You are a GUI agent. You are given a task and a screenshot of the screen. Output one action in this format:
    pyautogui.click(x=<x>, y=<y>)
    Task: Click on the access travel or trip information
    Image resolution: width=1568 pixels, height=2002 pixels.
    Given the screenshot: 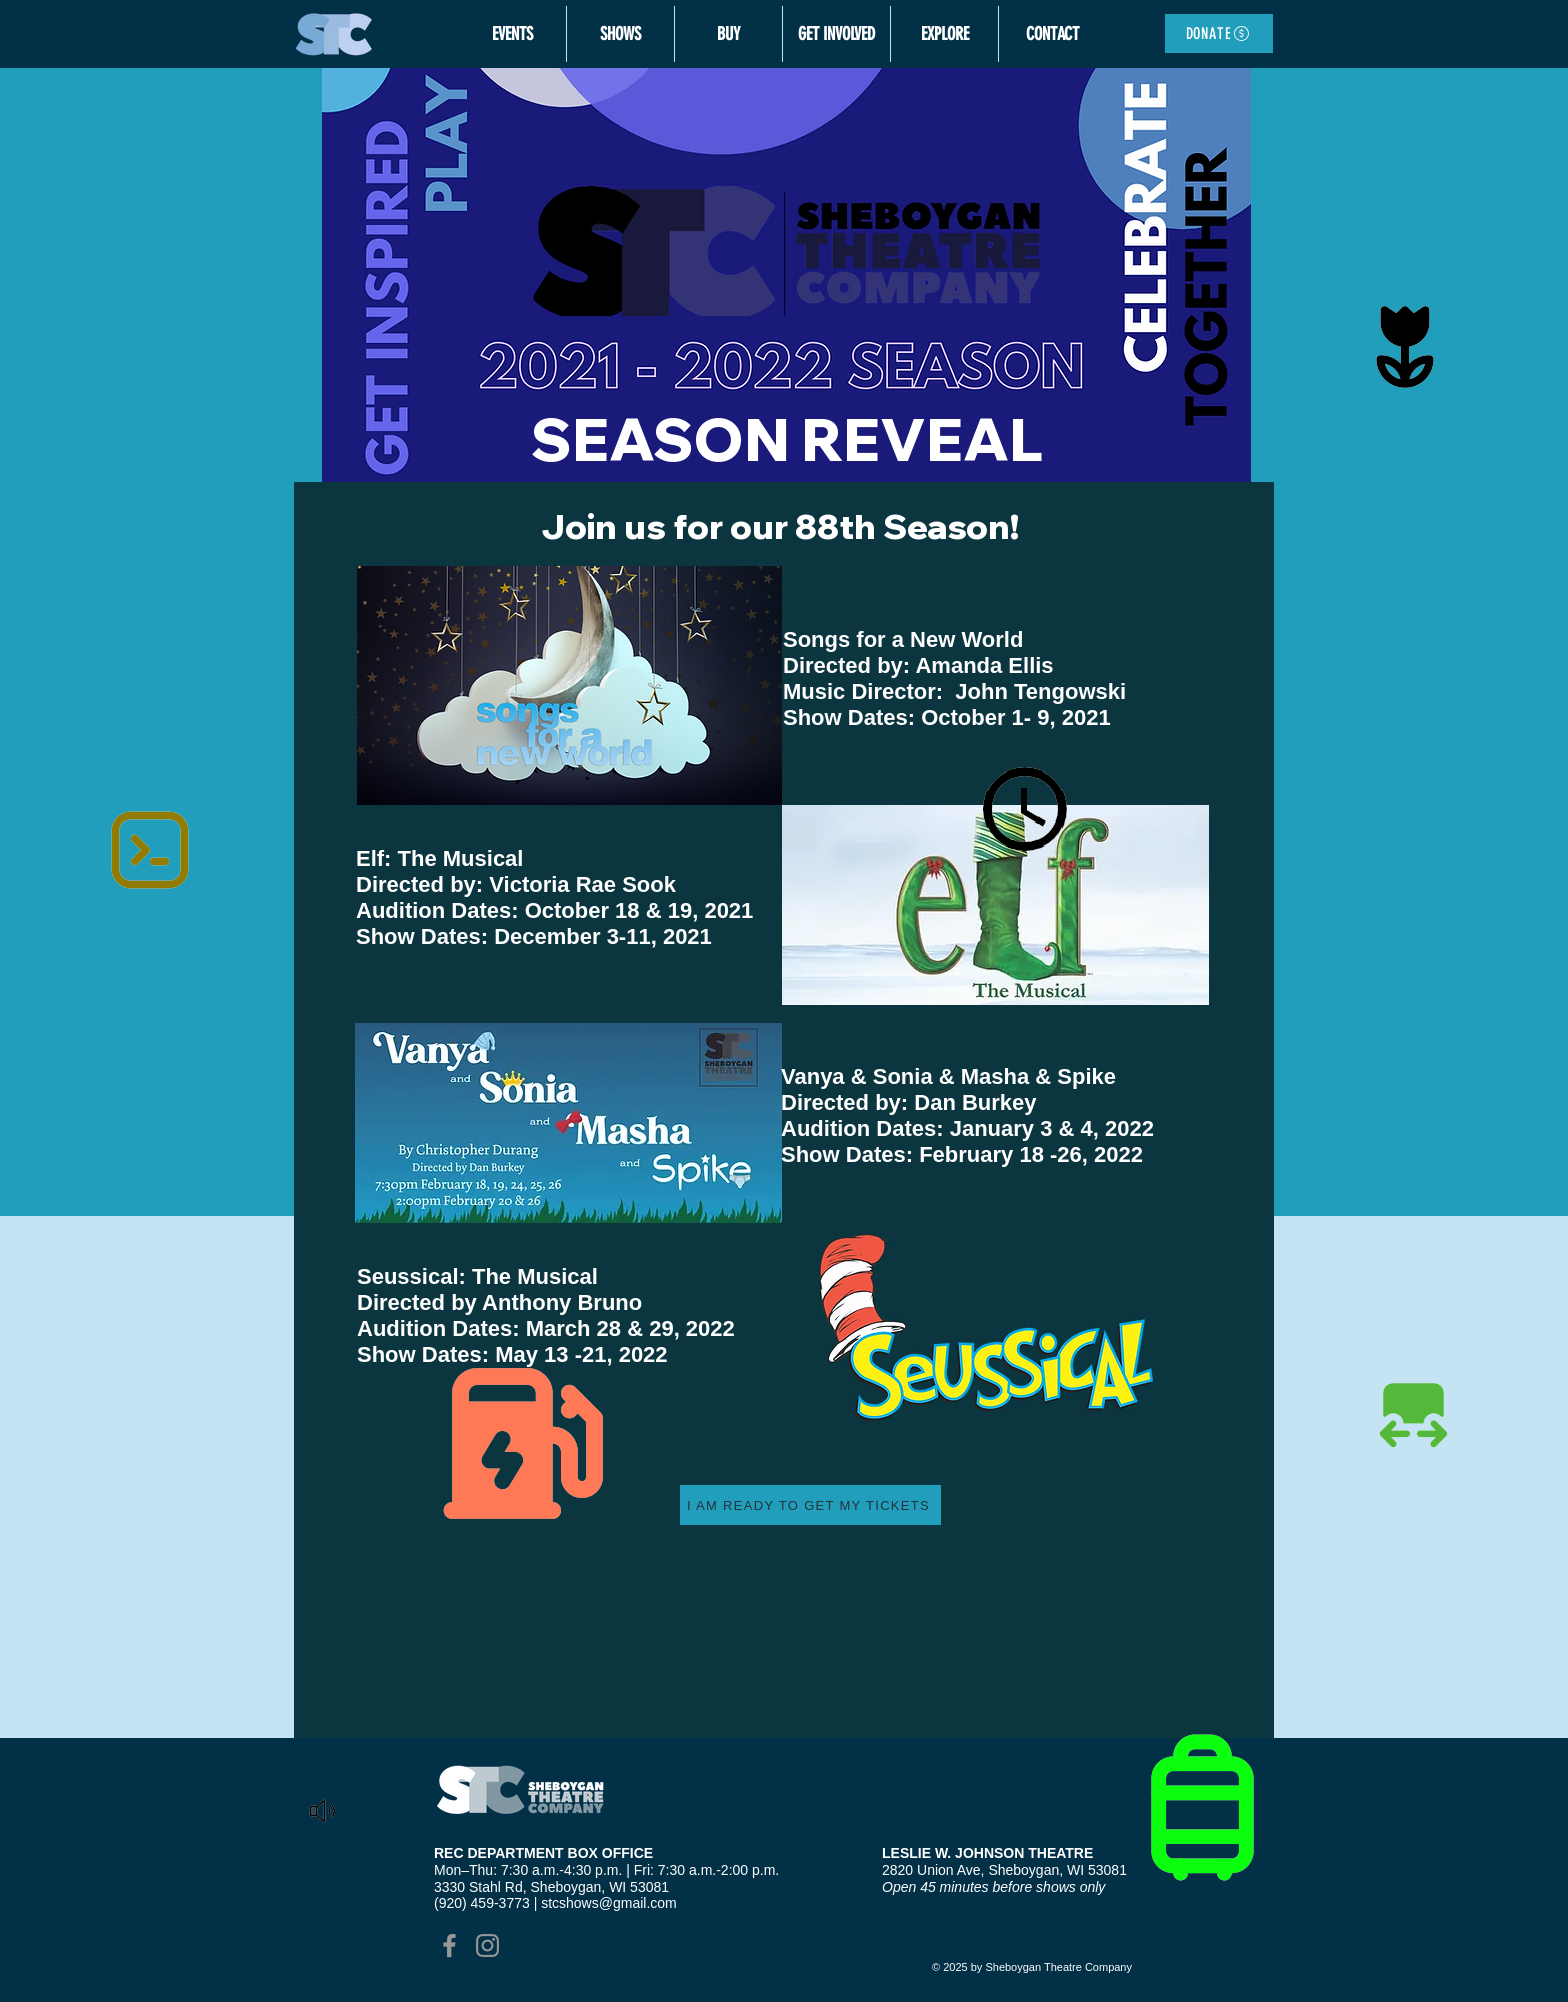 What is the action you would take?
    pyautogui.click(x=1202, y=1807)
    